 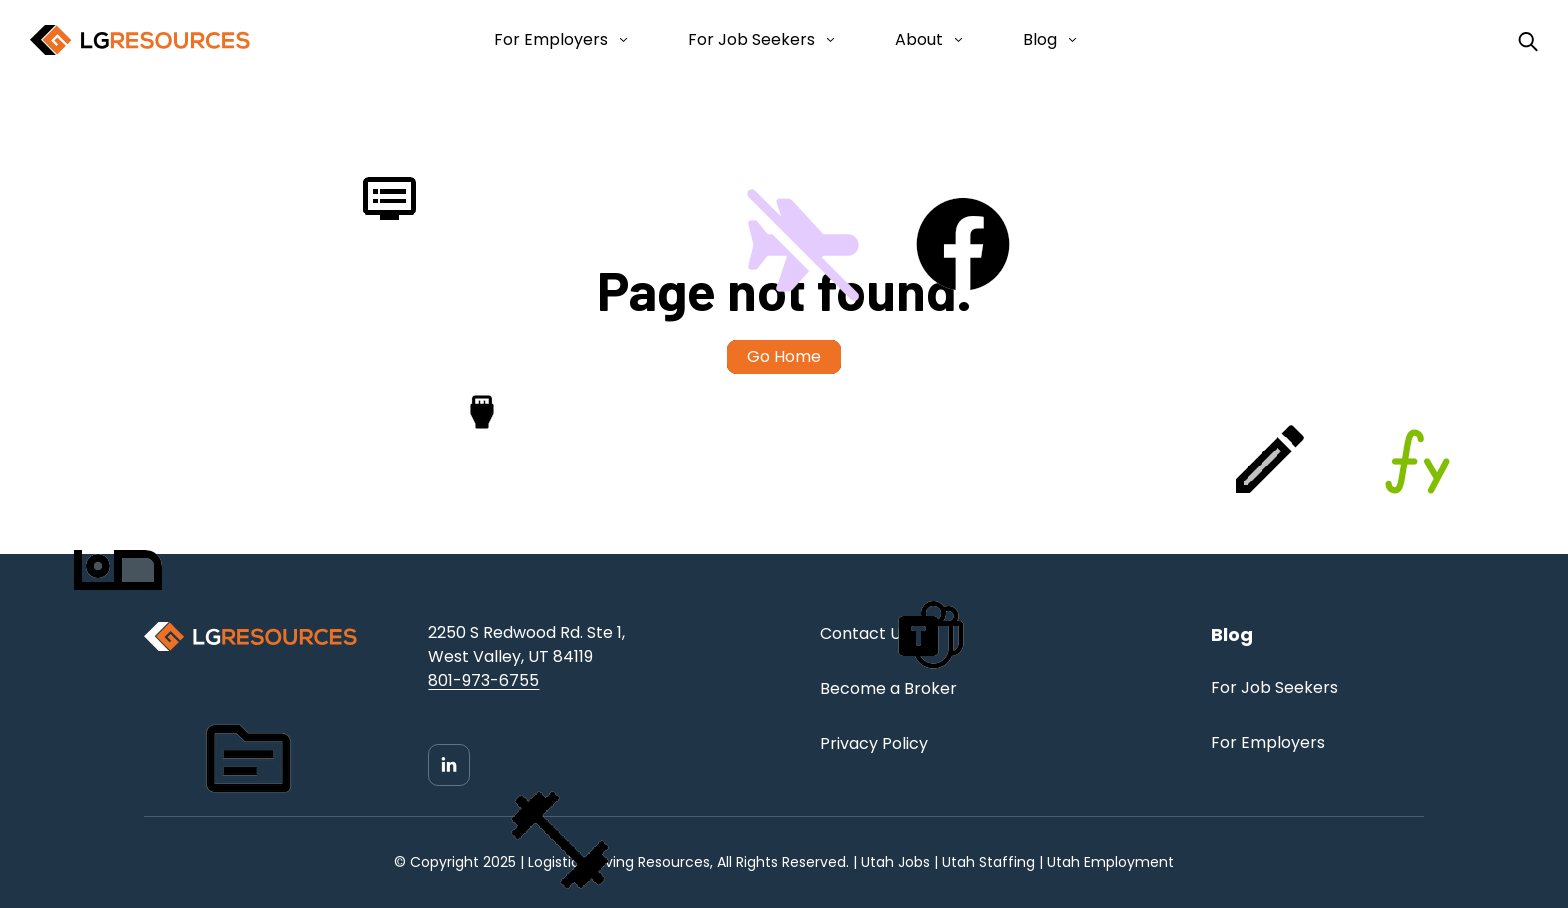 What do you see at coordinates (560, 840) in the screenshot?
I see `access fitness or workout features` at bounding box center [560, 840].